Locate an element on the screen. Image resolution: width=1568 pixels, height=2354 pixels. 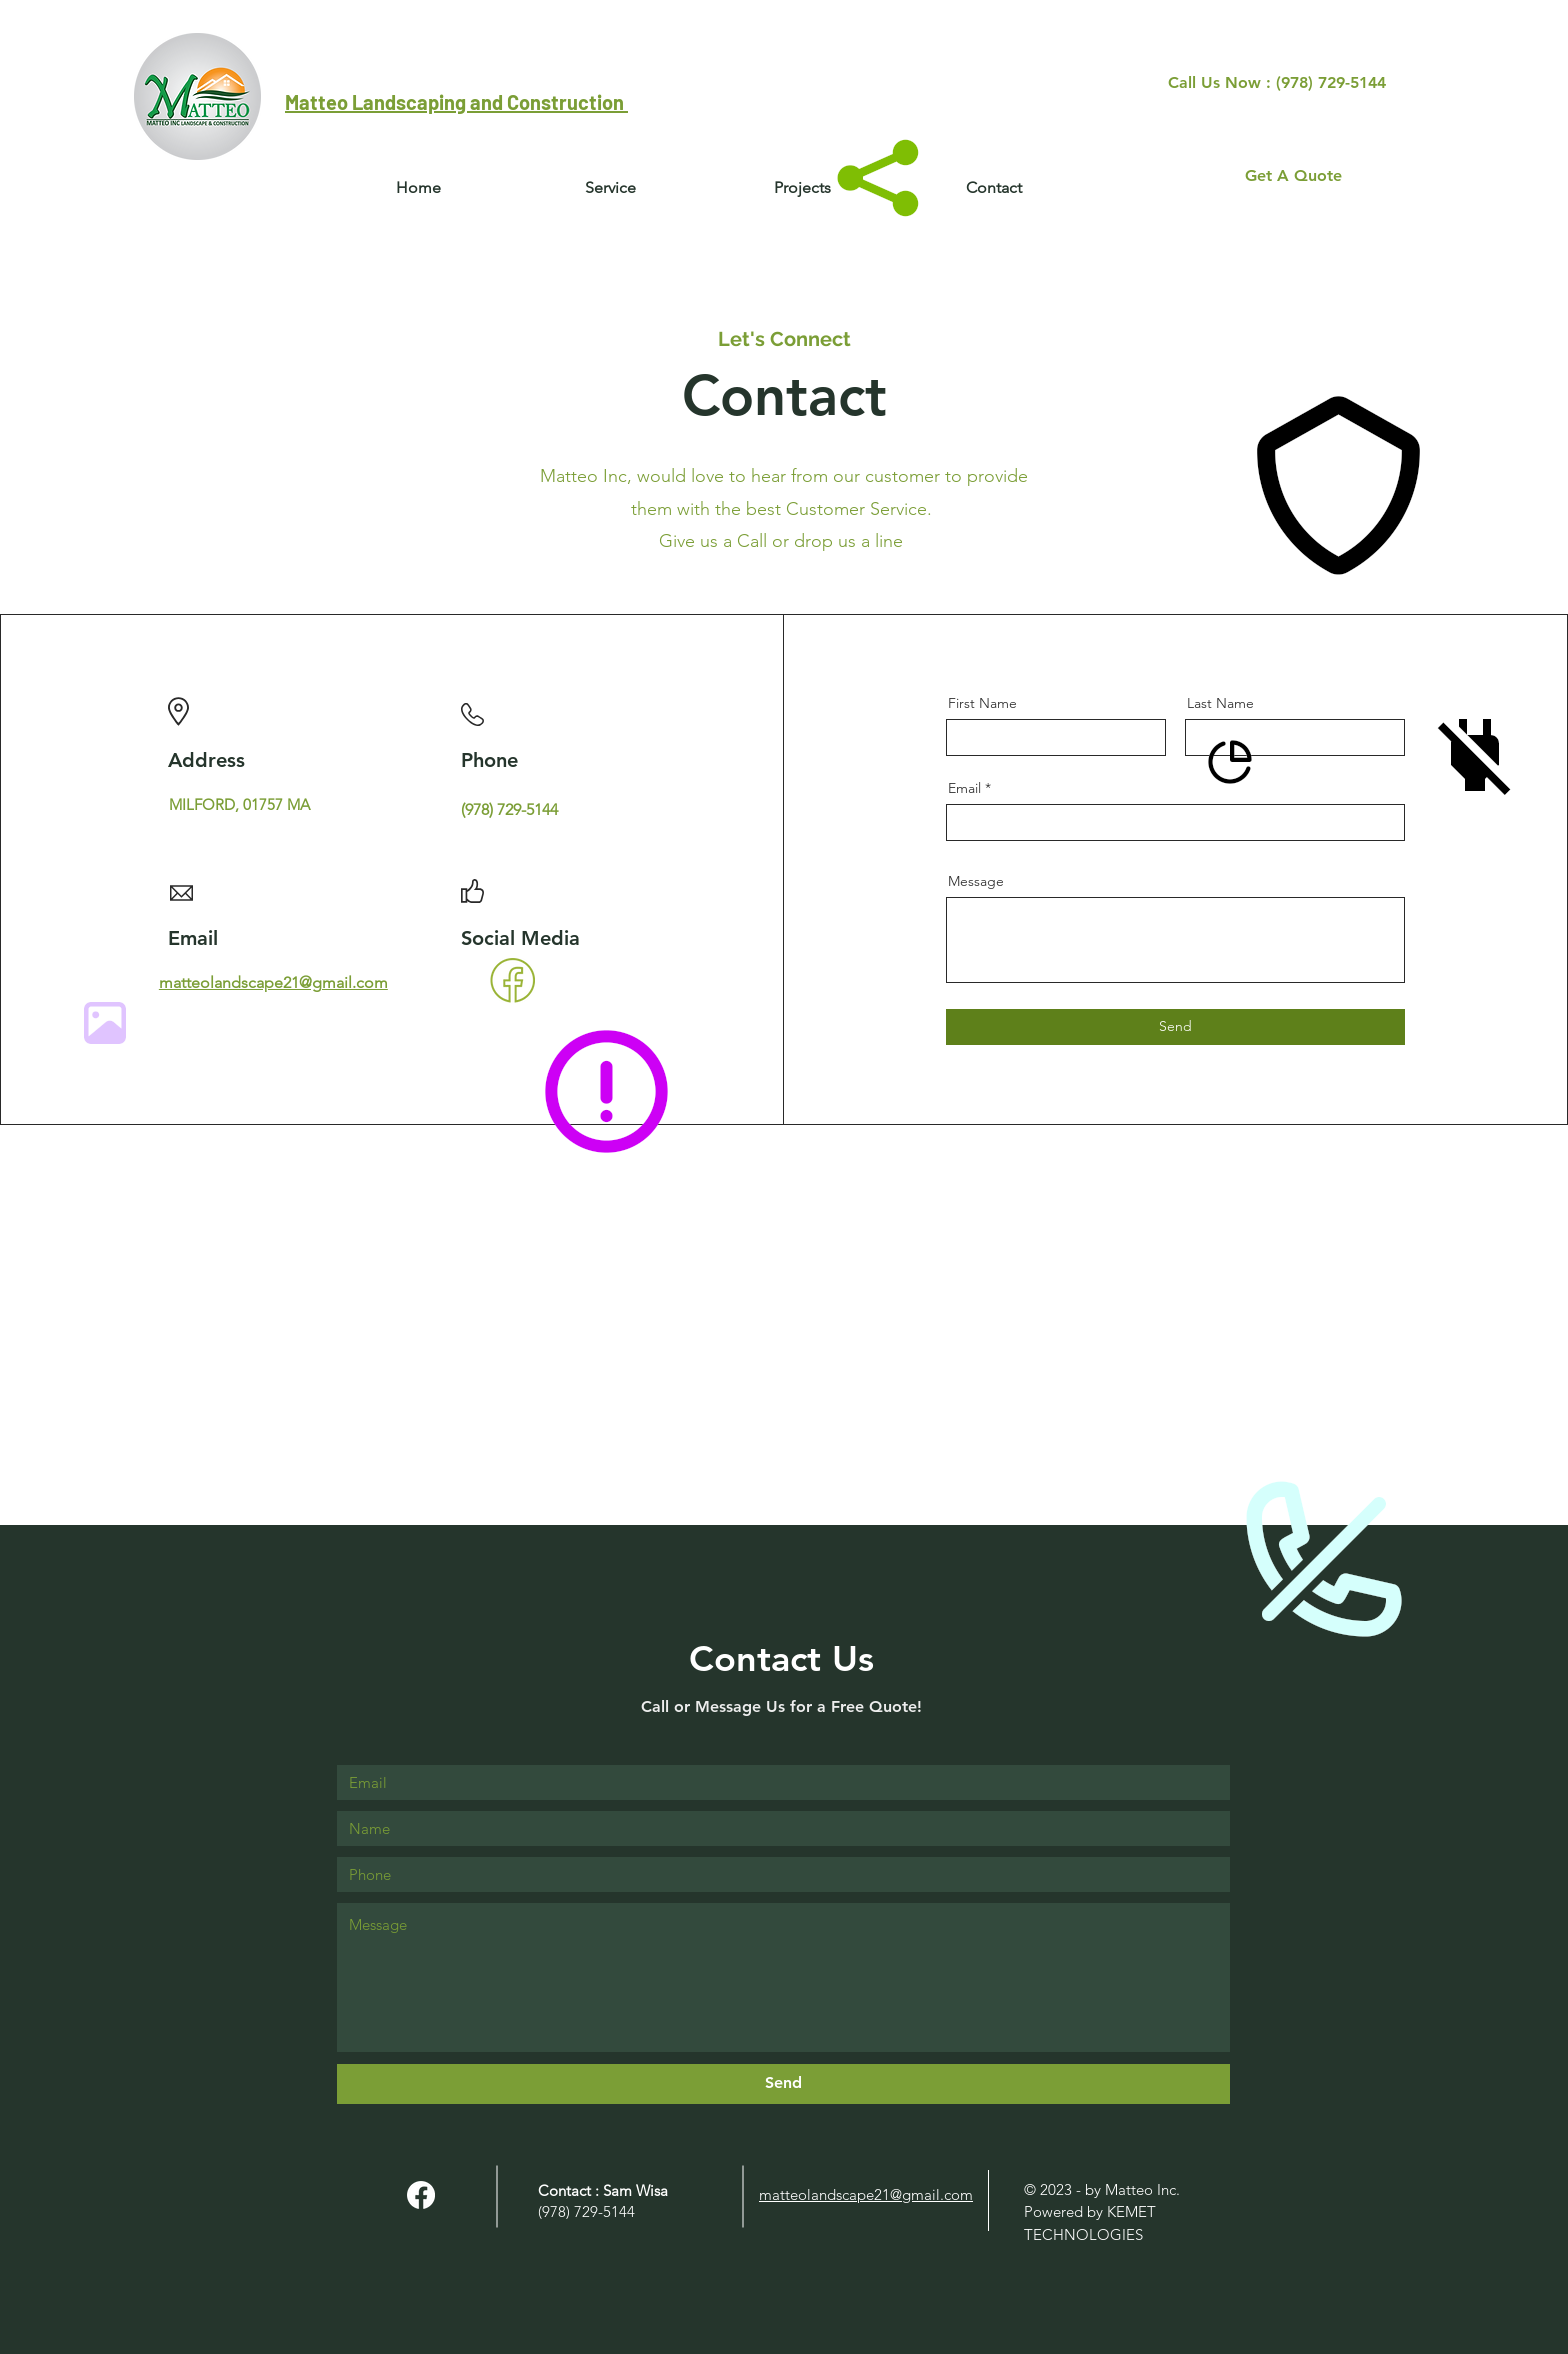
mute or disable incoming calls is located at coordinates (1324, 1559).